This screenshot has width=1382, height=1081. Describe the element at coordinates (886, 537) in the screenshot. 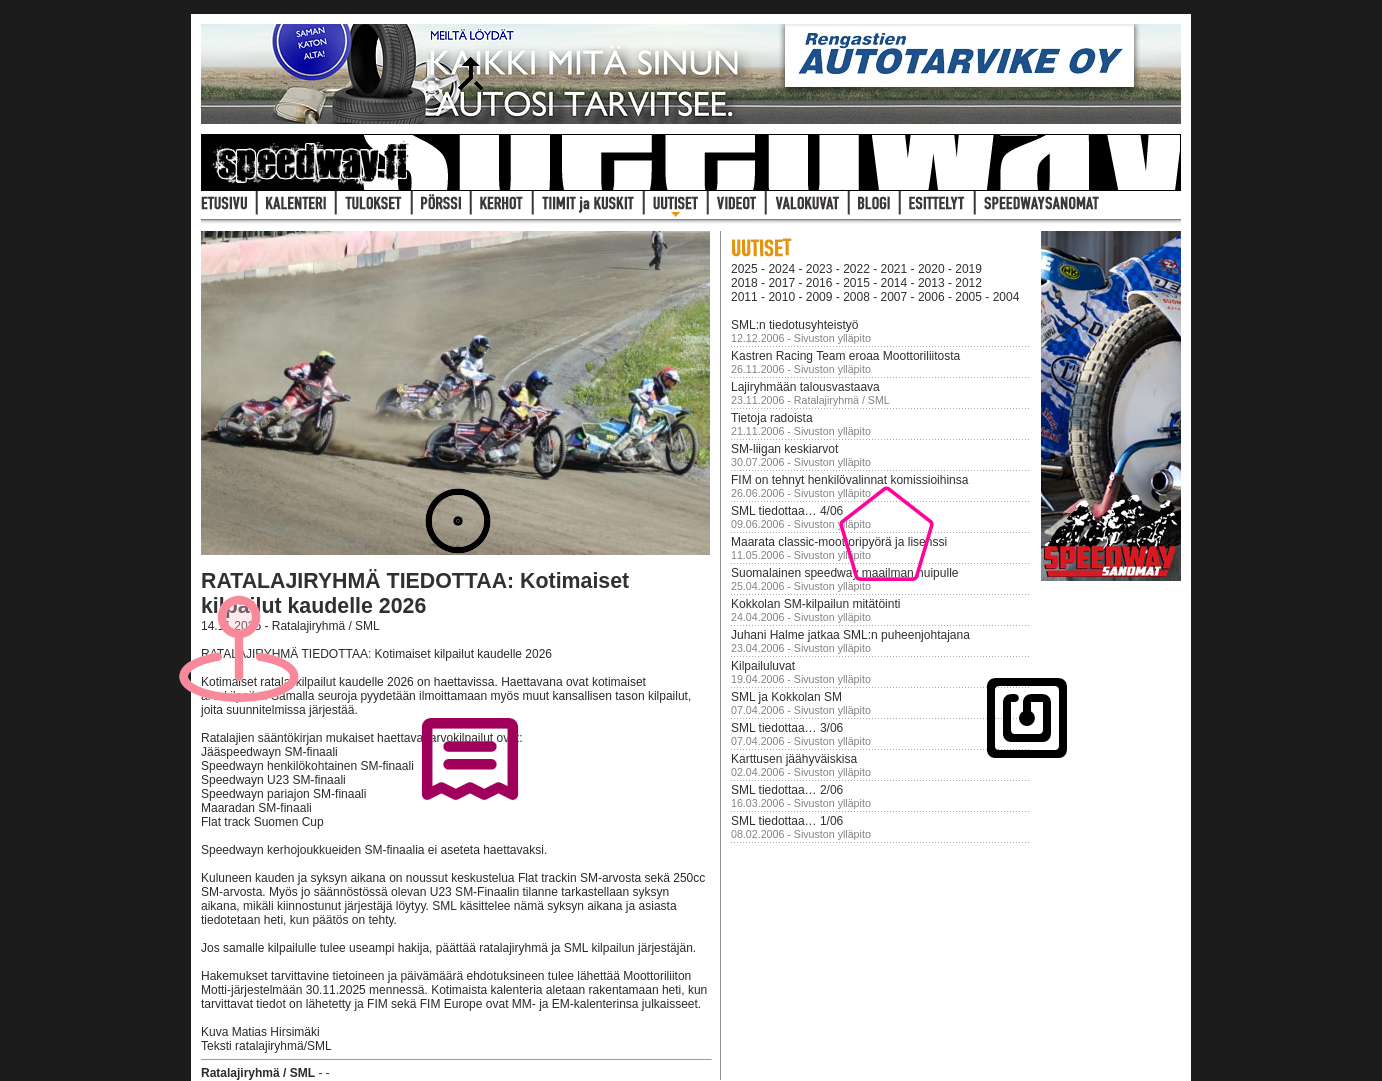

I see `a pentagon shape indicator` at that location.